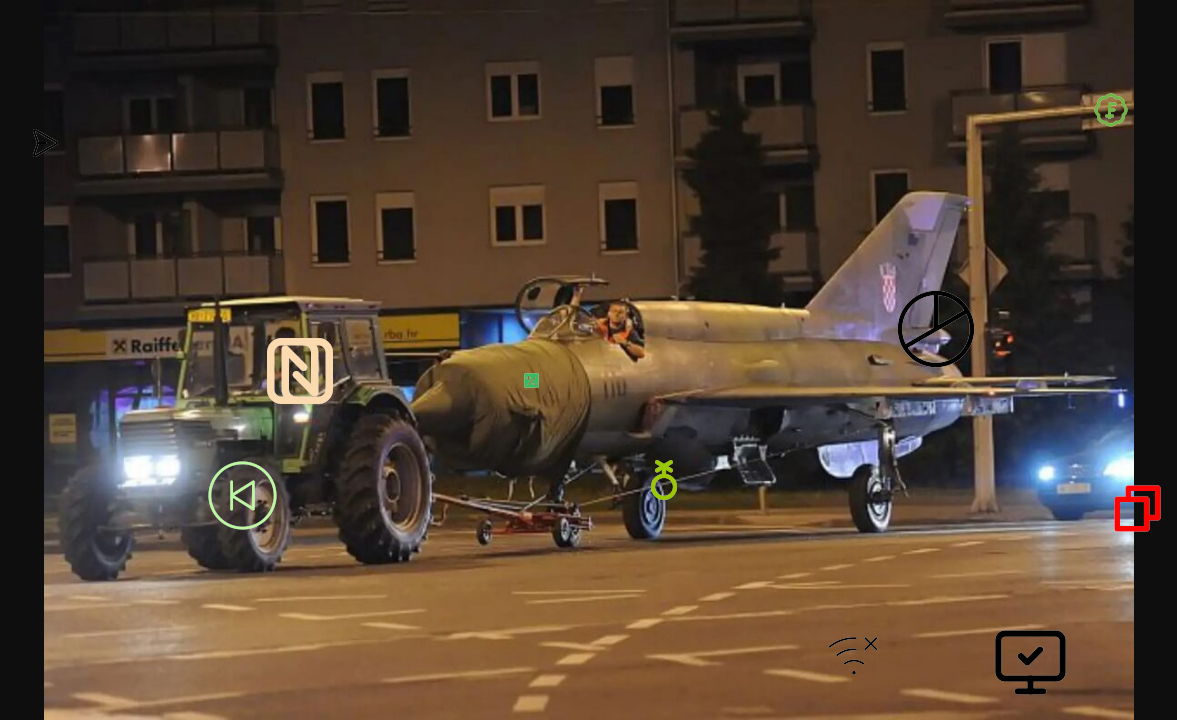  What do you see at coordinates (531, 380) in the screenshot?
I see `toggle between adding and subtracting values` at bounding box center [531, 380].